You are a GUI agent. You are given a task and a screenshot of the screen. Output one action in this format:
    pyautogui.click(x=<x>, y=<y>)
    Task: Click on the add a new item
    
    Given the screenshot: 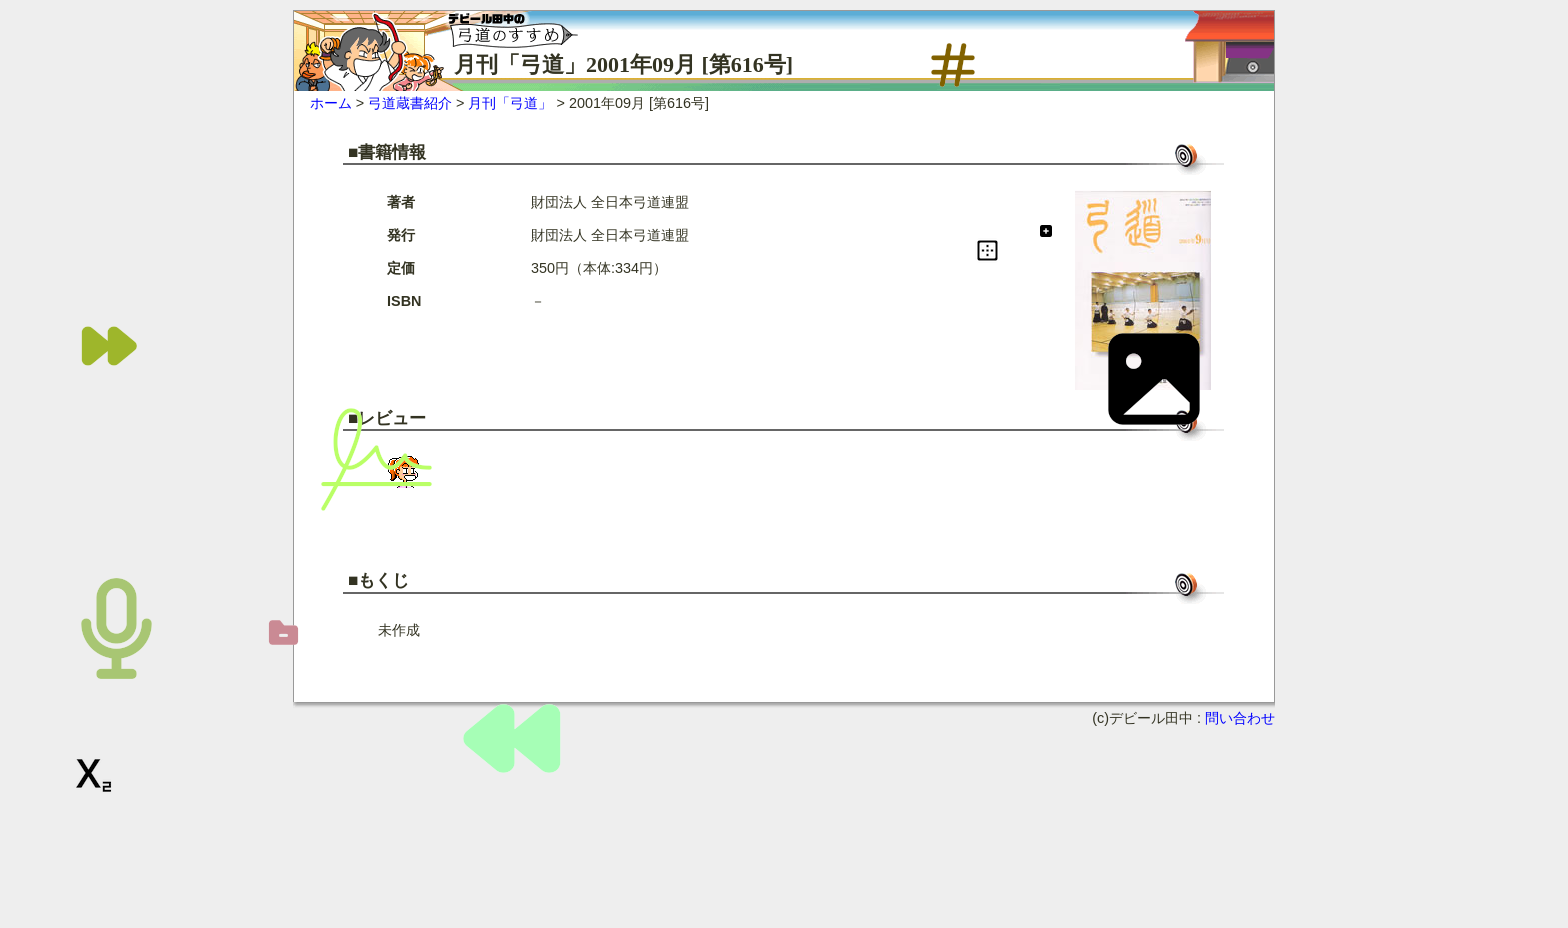 What is the action you would take?
    pyautogui.click(x=1046, y=231)
    